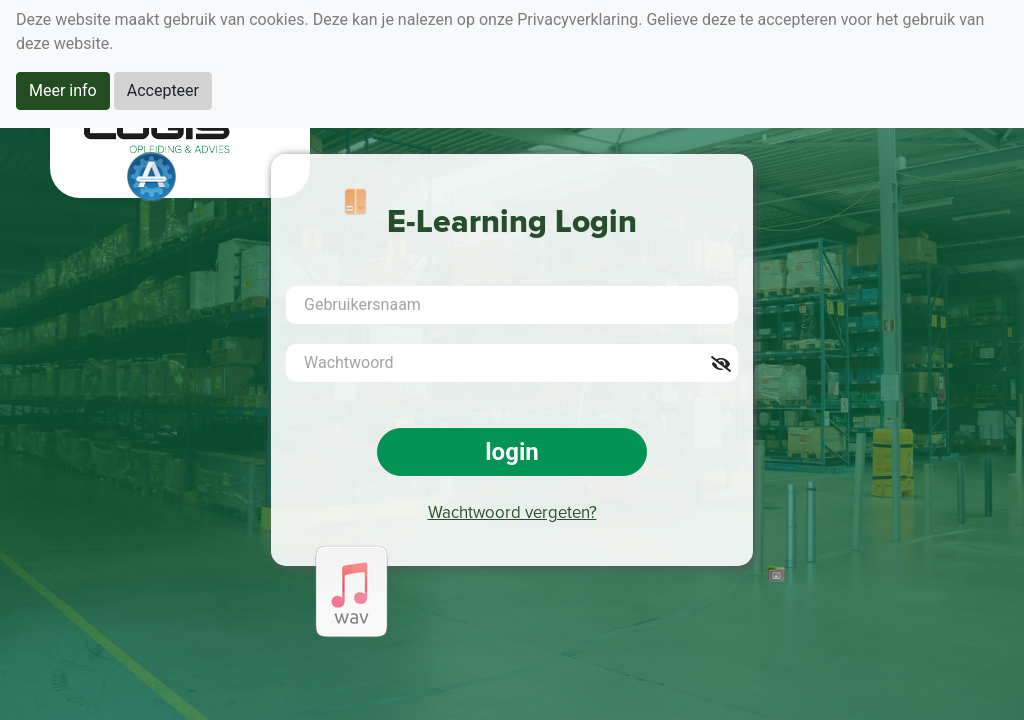 The width and height of the screenshot is (1024, 720). What do you see at coordinates (351, 591) in the screenshot?
I see `a wav audio file` at bounding box center [351, 591].